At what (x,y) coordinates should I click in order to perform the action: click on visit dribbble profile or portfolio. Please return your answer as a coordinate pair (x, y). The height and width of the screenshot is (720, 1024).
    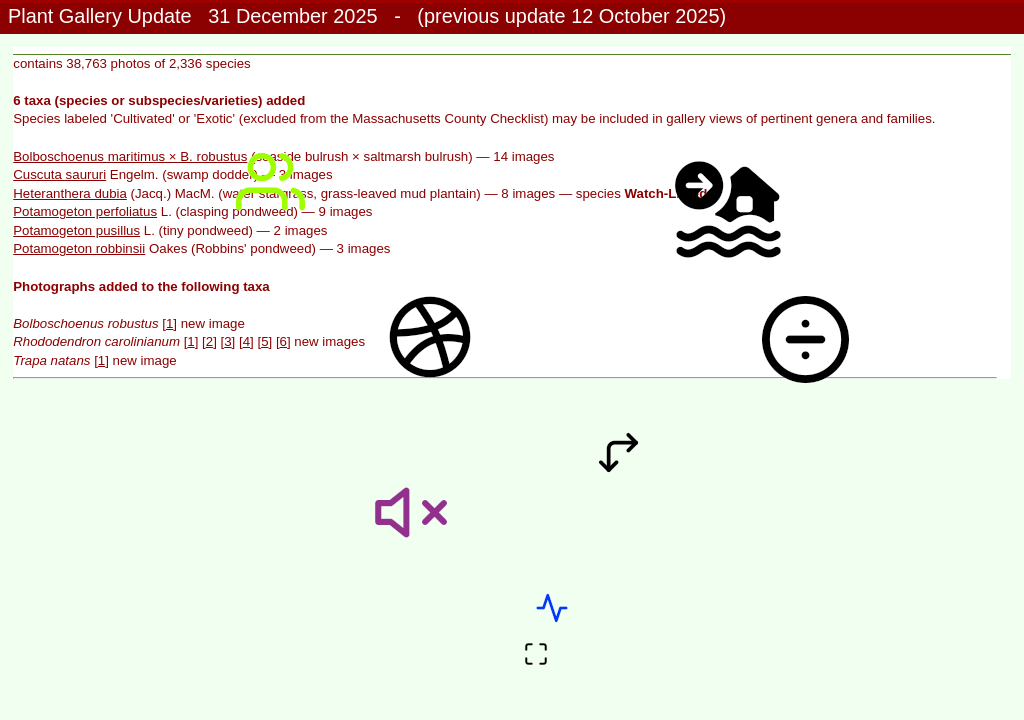
    Looking at the image, I should click on (430, 337).